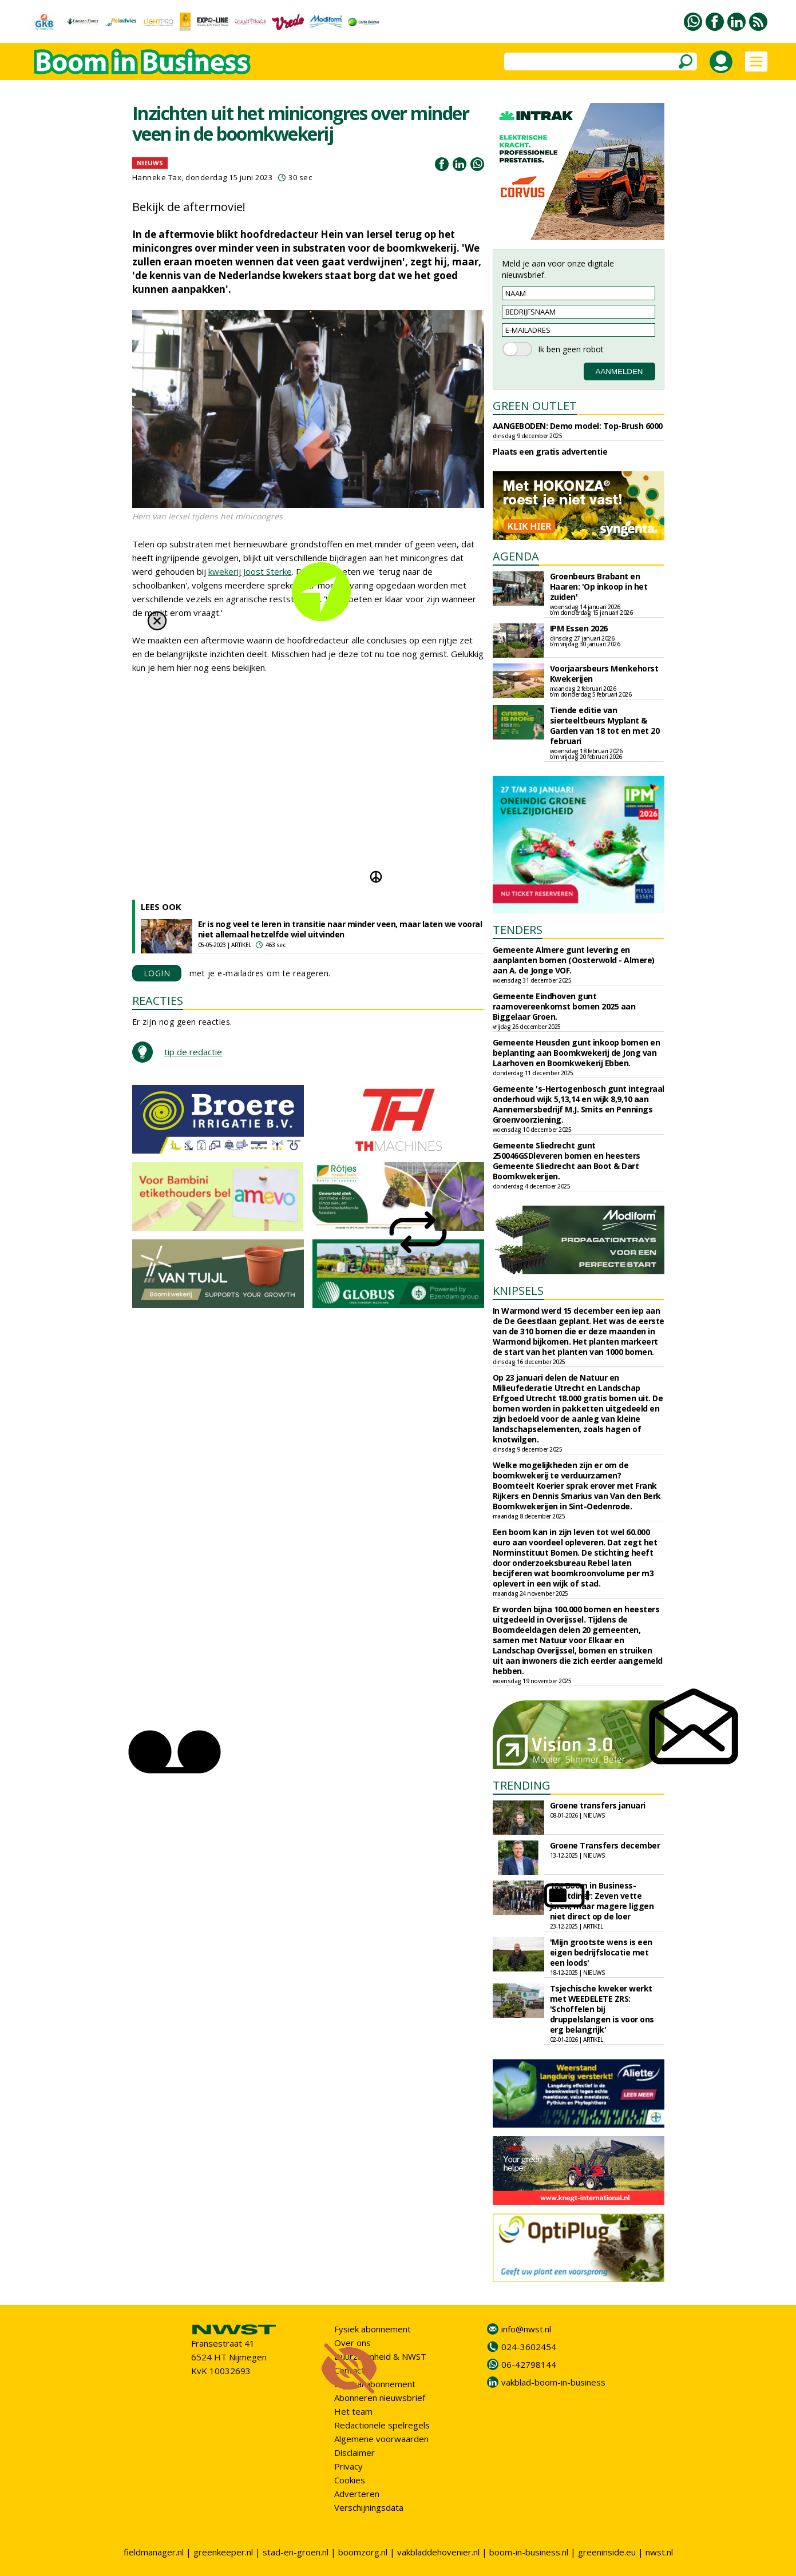 This screenshot has height=2576, width=796. What do you see at coordinates (349, 2368) in the screenshot?
I see `hide password or sensitive content` at bounding box center [349, 2368].